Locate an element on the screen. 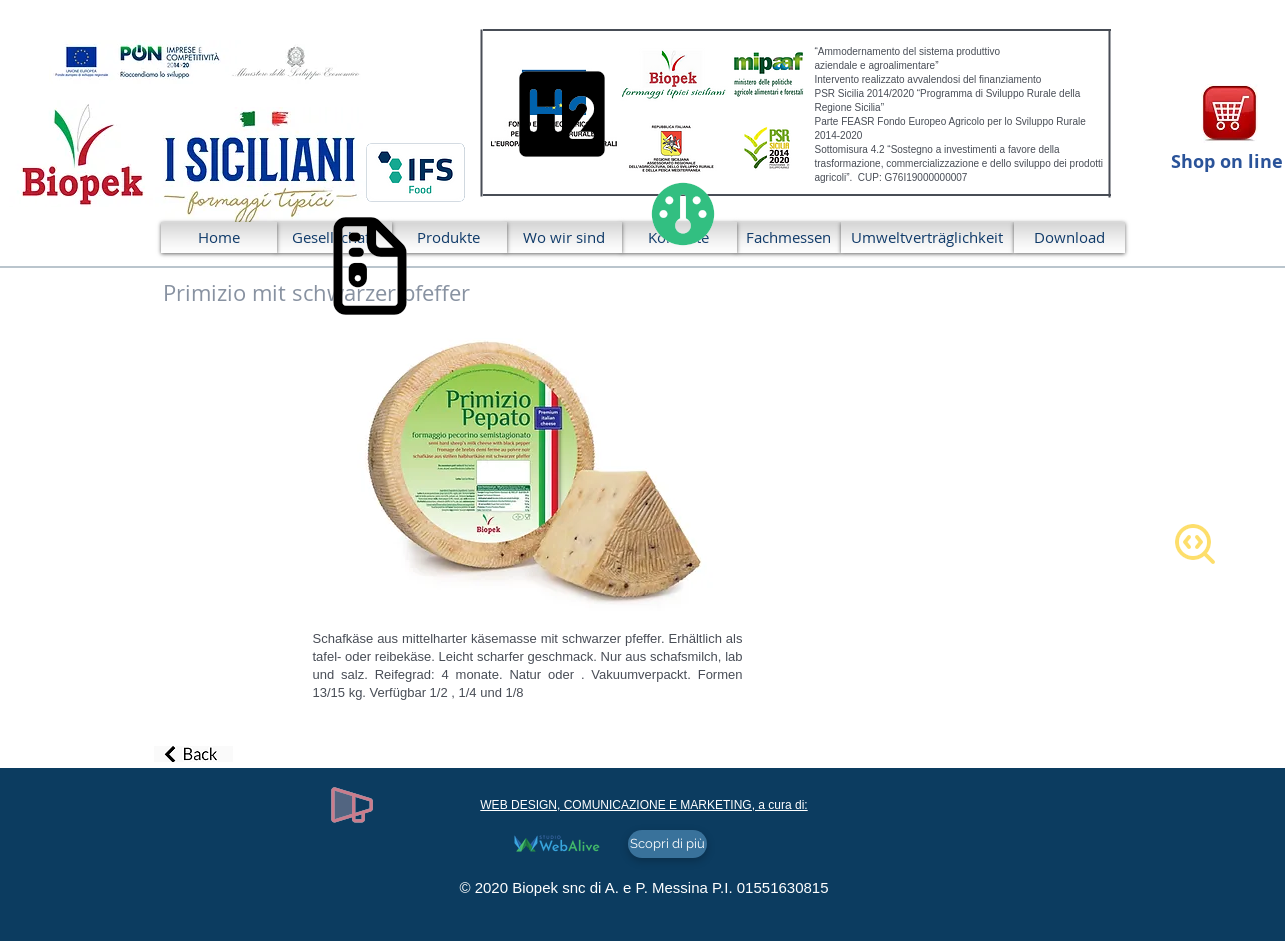 Image resolution: width=1285 pixels, height=941 pixels. view compressed or archived files is located at coordinates (370, 266).